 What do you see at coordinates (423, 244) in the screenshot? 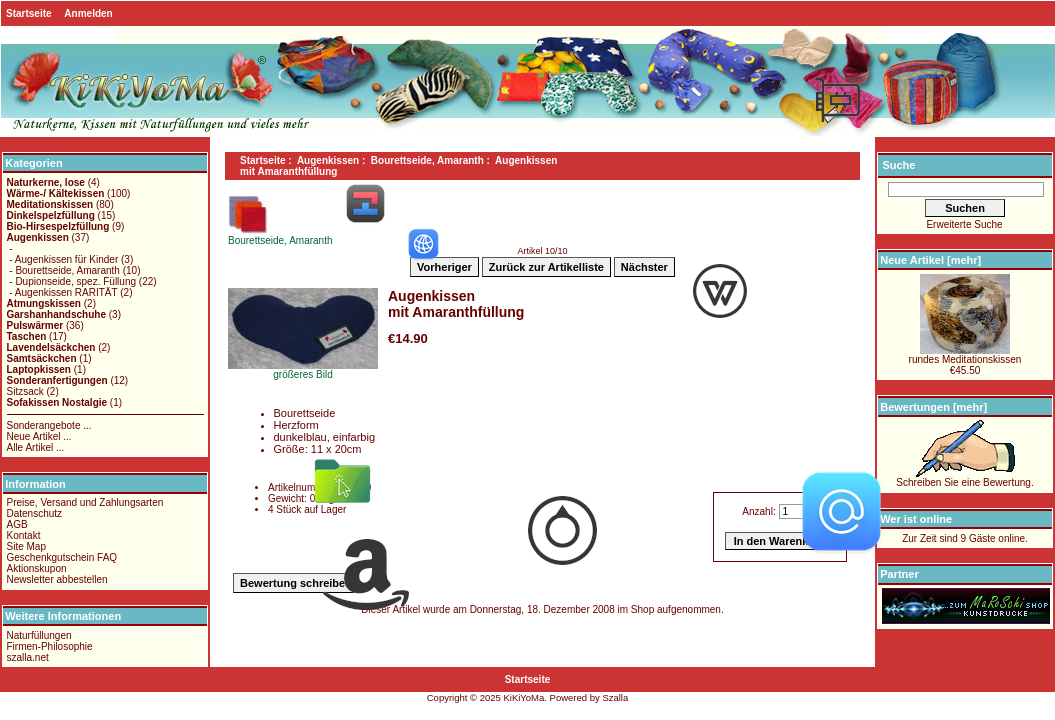
I see `open network settings and preferences` at bounding box center [423, 244].